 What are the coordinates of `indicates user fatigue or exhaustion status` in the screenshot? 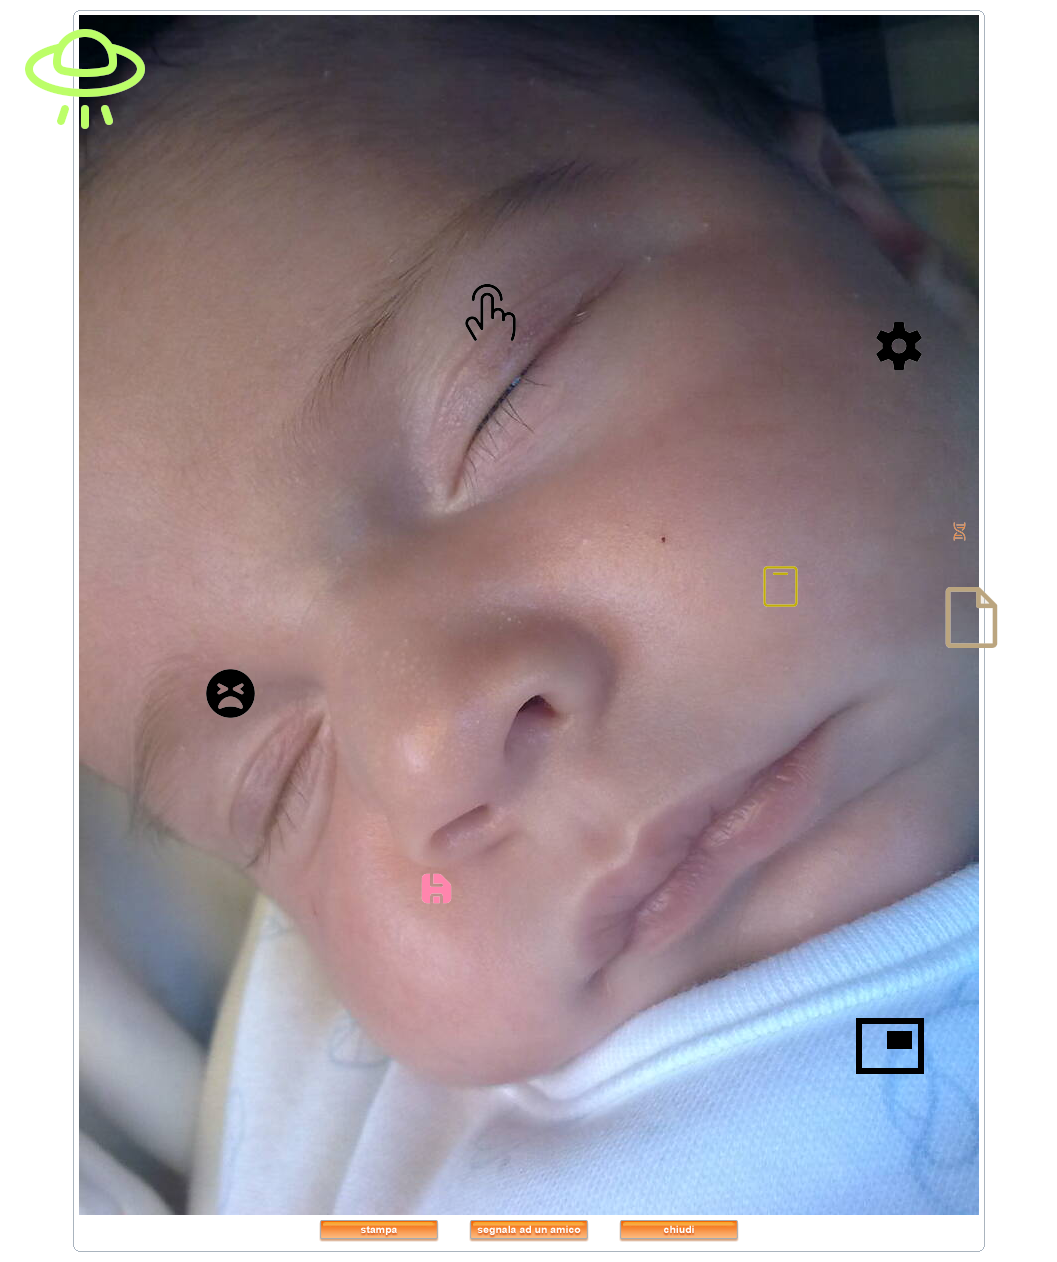 It's located at (230, 693).